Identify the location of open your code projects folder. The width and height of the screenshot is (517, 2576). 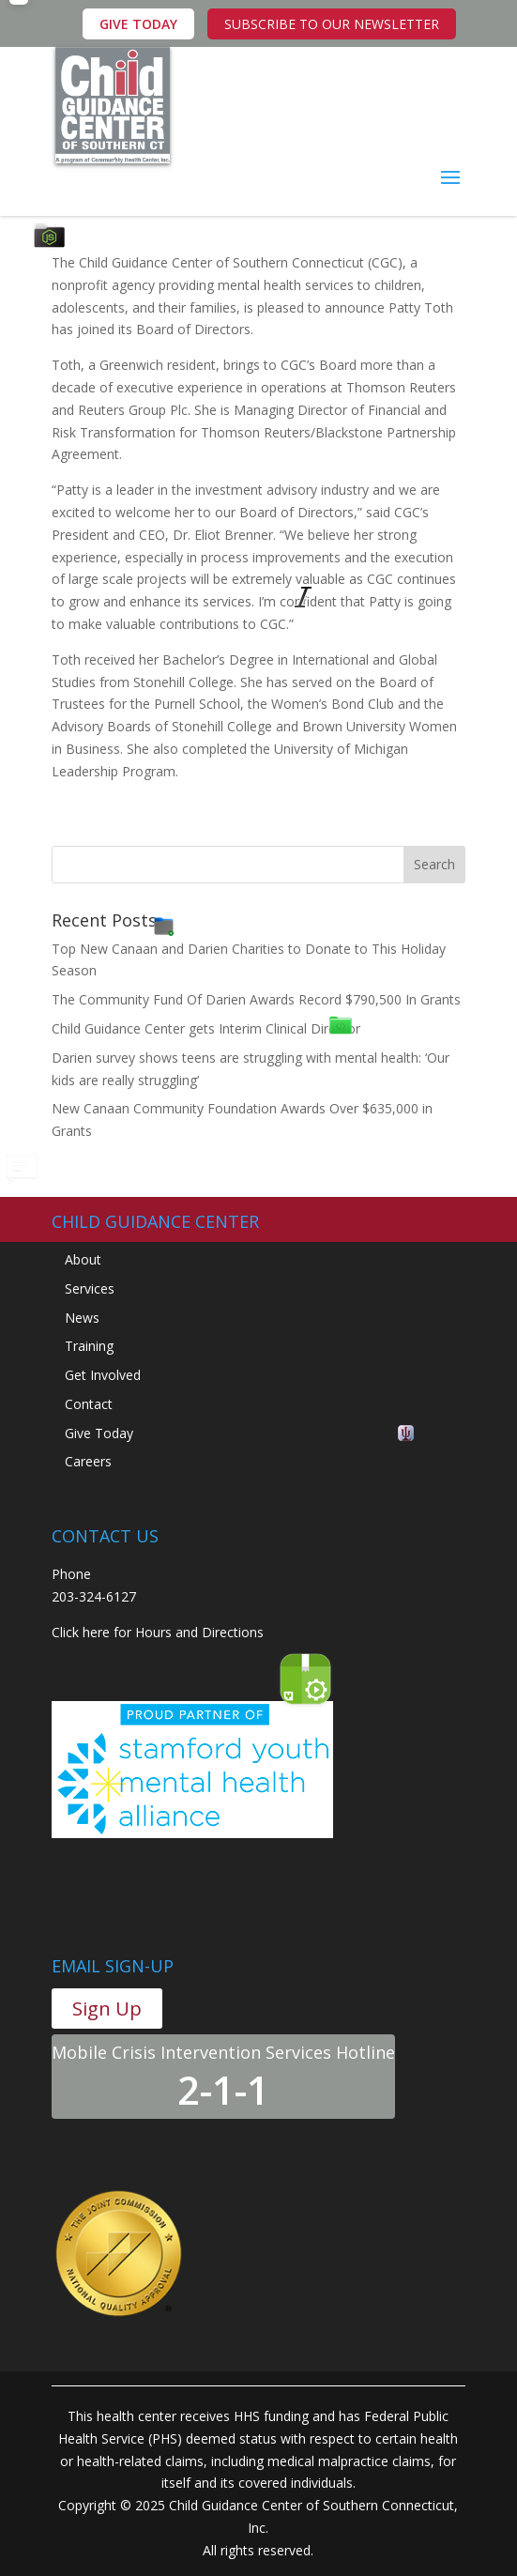
(341, 1025).